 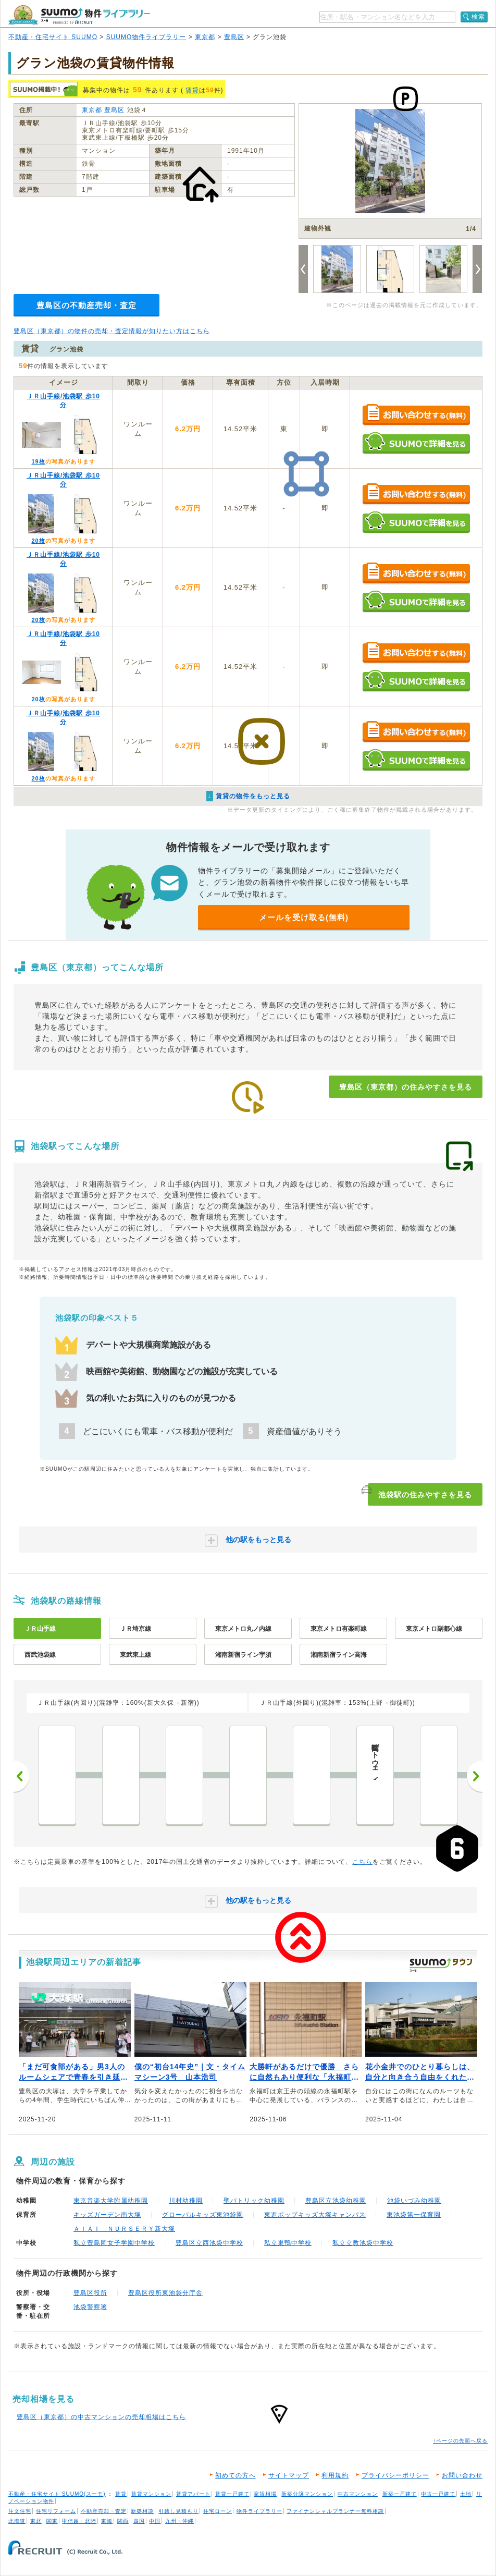 I want to click on find nearby pizza restaurants, so click(x=279, y=2414).